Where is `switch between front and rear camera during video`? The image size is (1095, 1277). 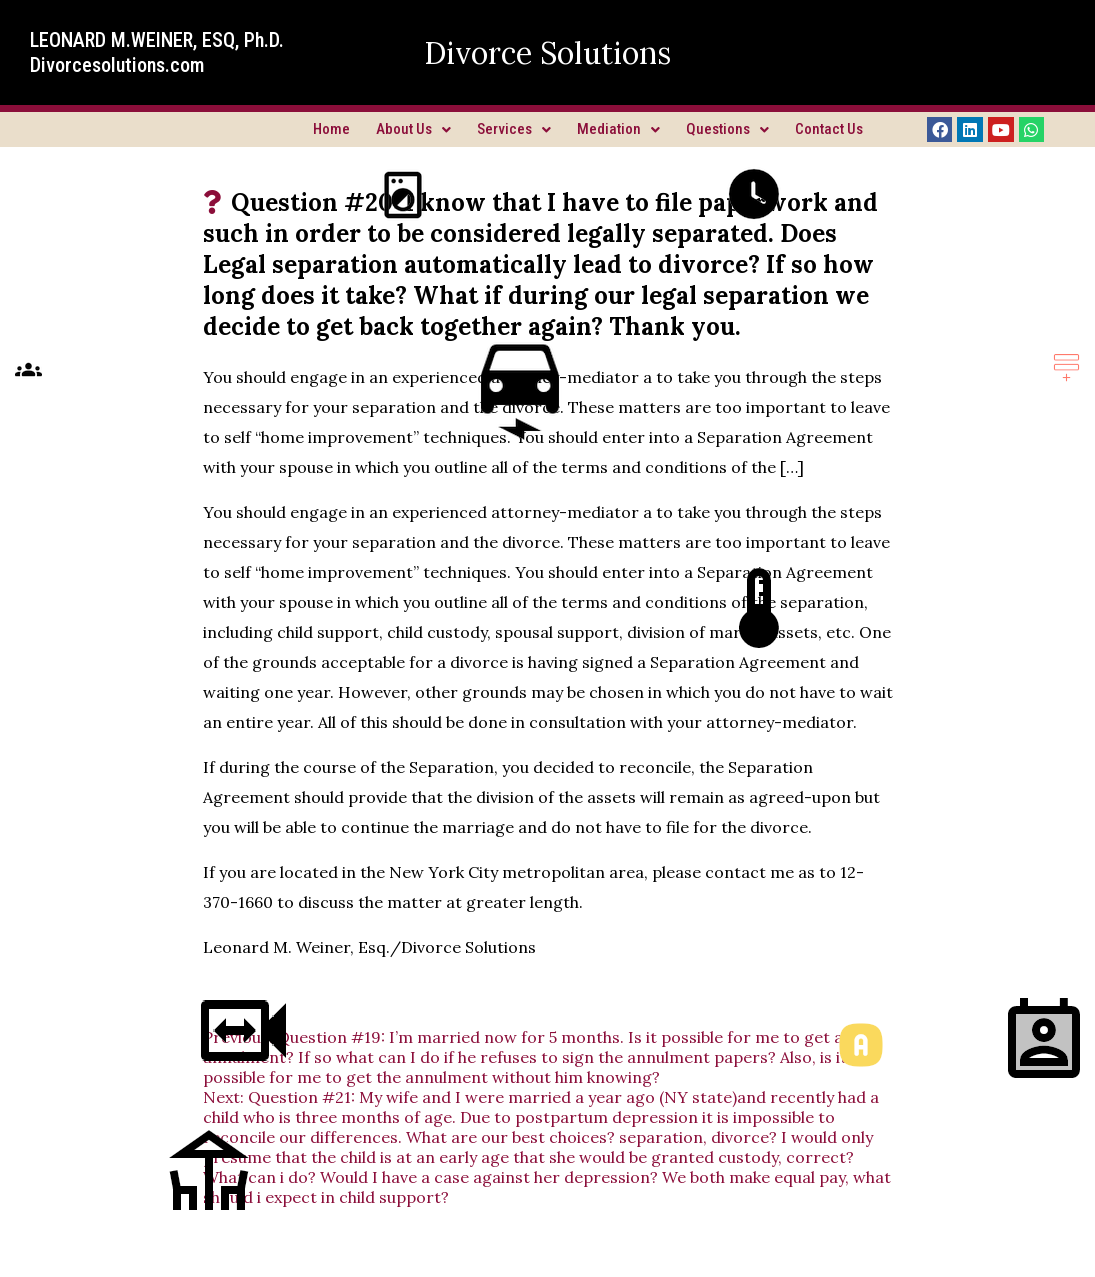
switch between front and rear camera during video is located at coordinates (243, 1030).